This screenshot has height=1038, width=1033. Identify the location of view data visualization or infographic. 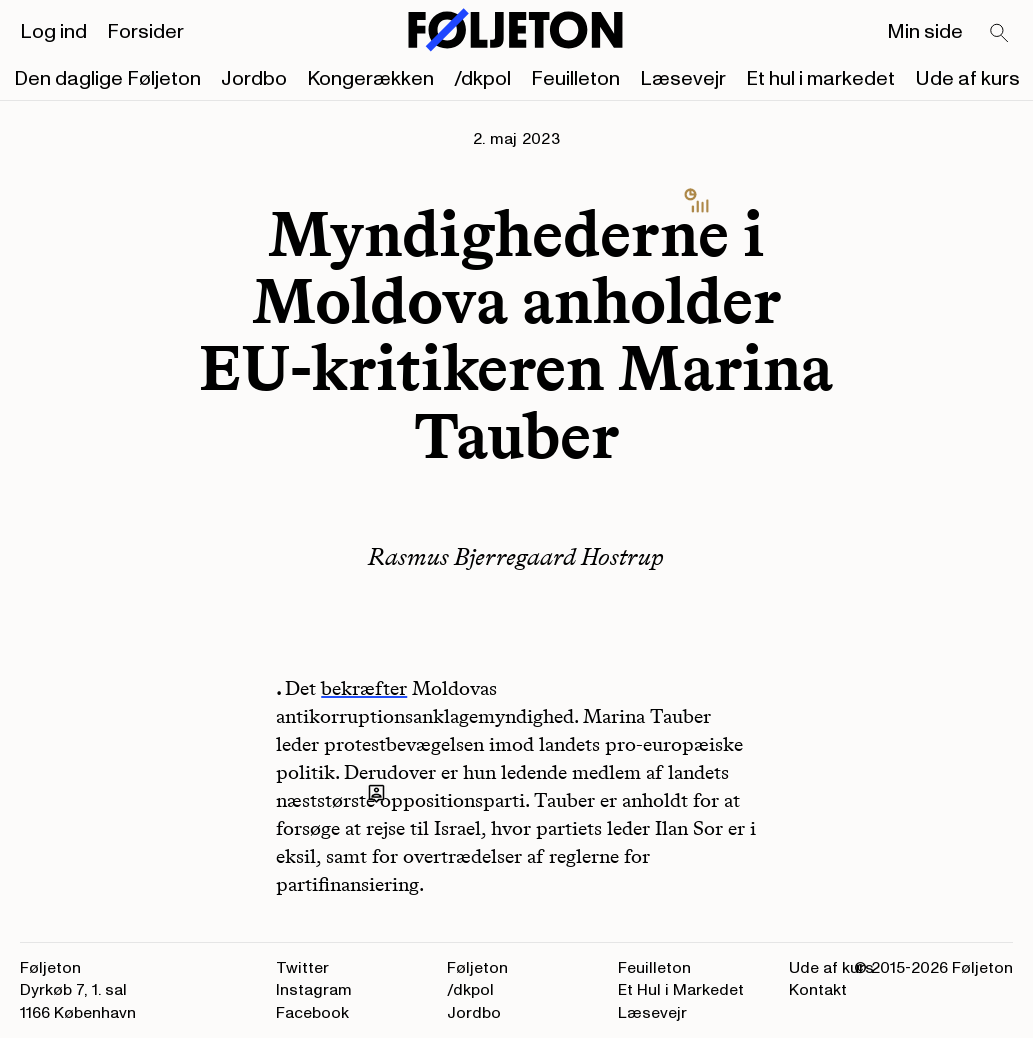
(696, 200).